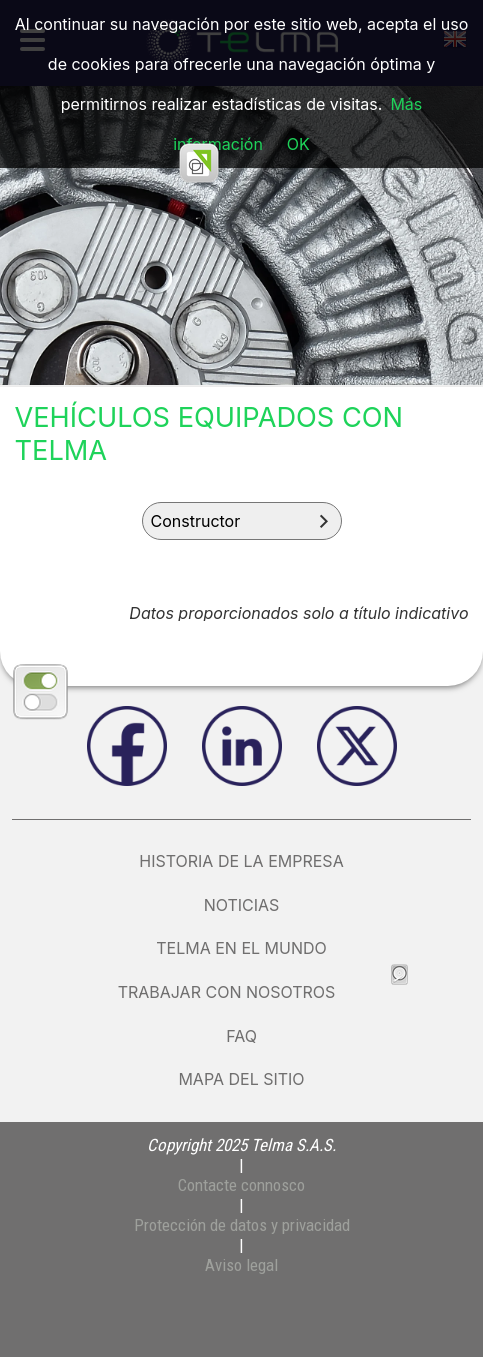 This screenshot has width=483, height=1357. I want to click on open kig interactive geometry application, so click(199, 163).